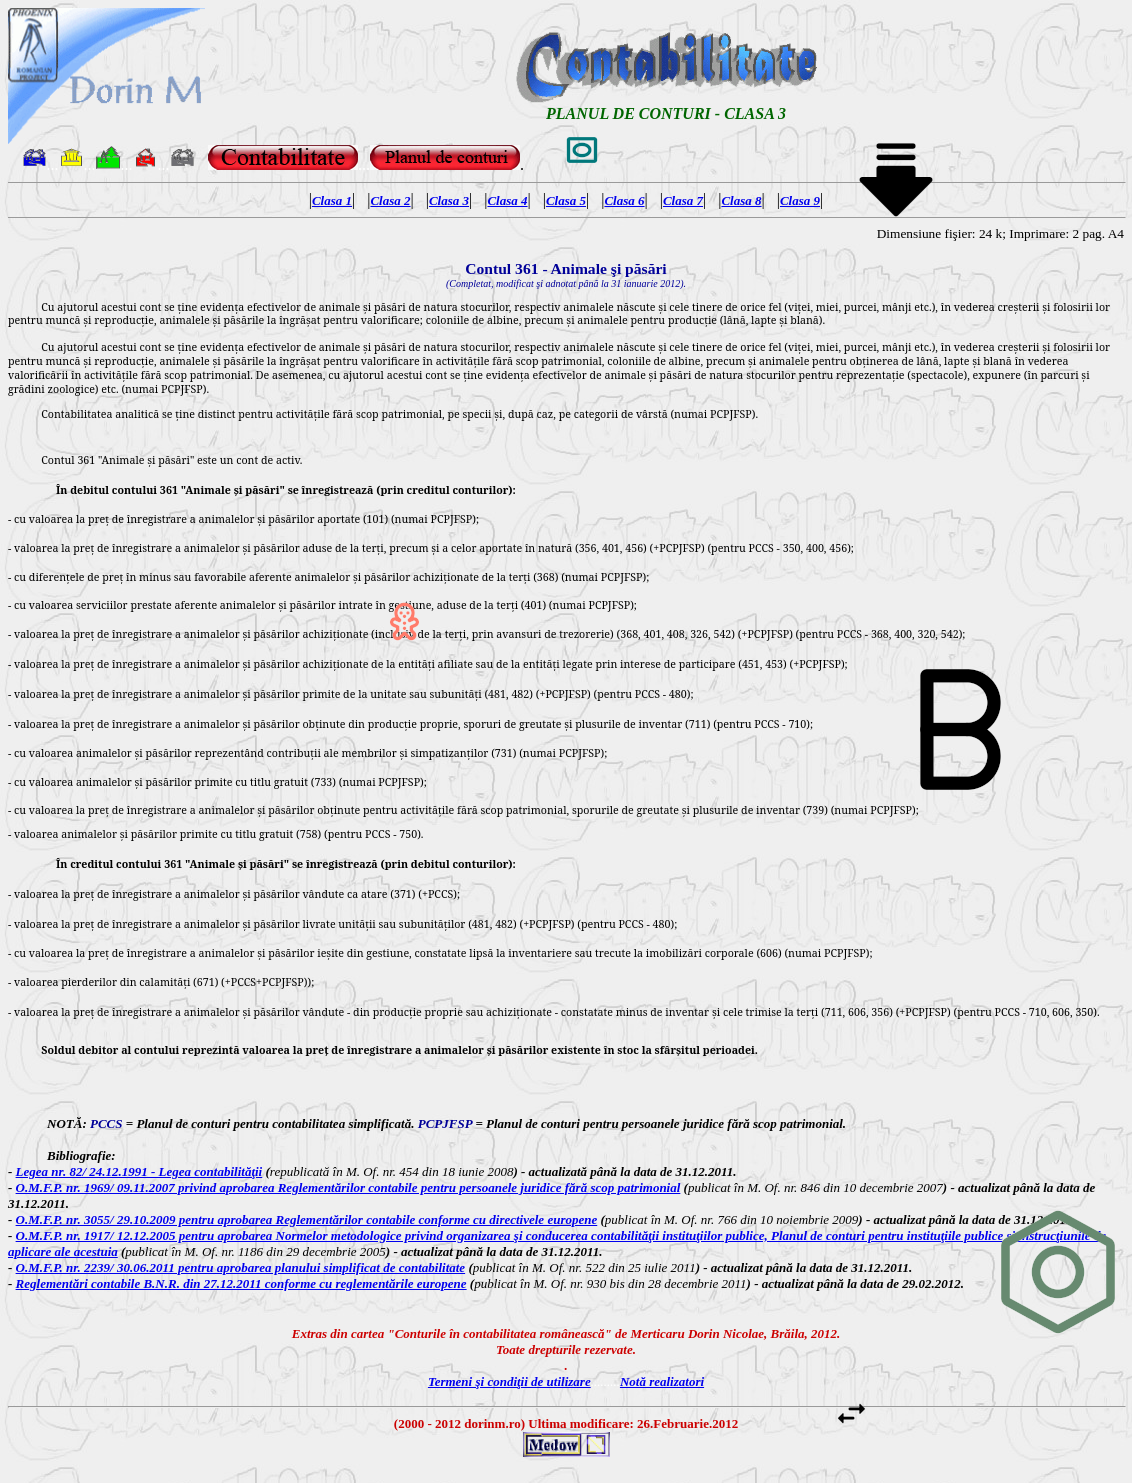 The width and height of the screenshot is (1132, 1483). I want to click on access holiday or seasonal content, so click(404, 621).